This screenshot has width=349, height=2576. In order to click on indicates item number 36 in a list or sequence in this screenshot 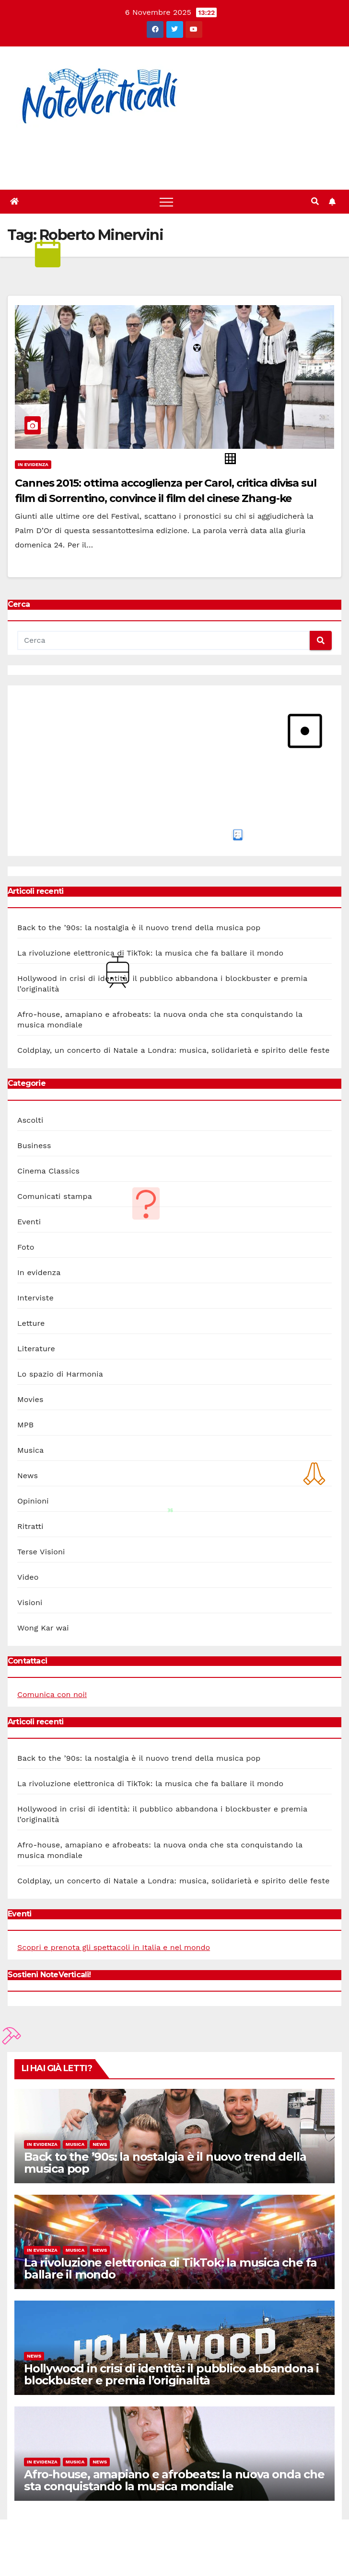, I will do `click(170, 1510)`.